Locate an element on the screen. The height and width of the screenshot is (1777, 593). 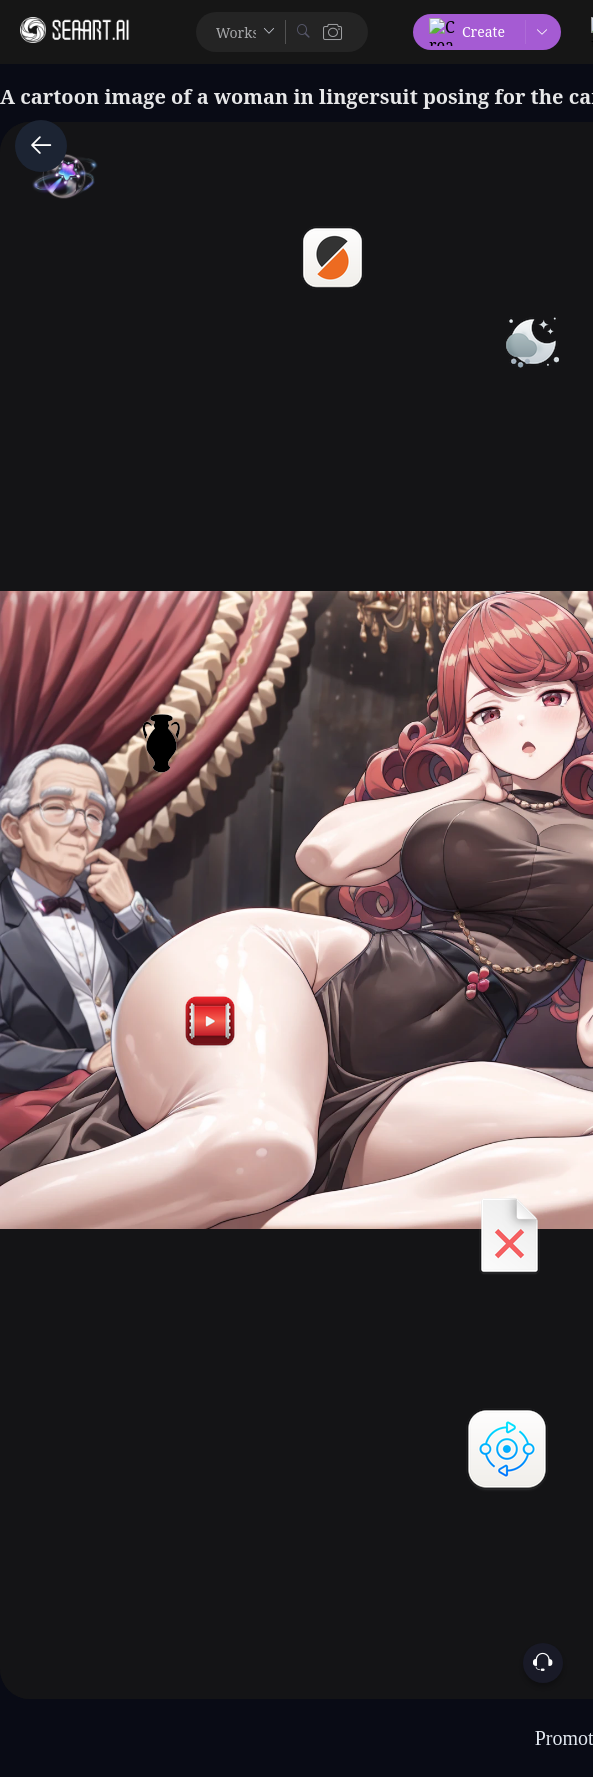
browse ancient or historical artifacts is located at coordinates (161, 743).